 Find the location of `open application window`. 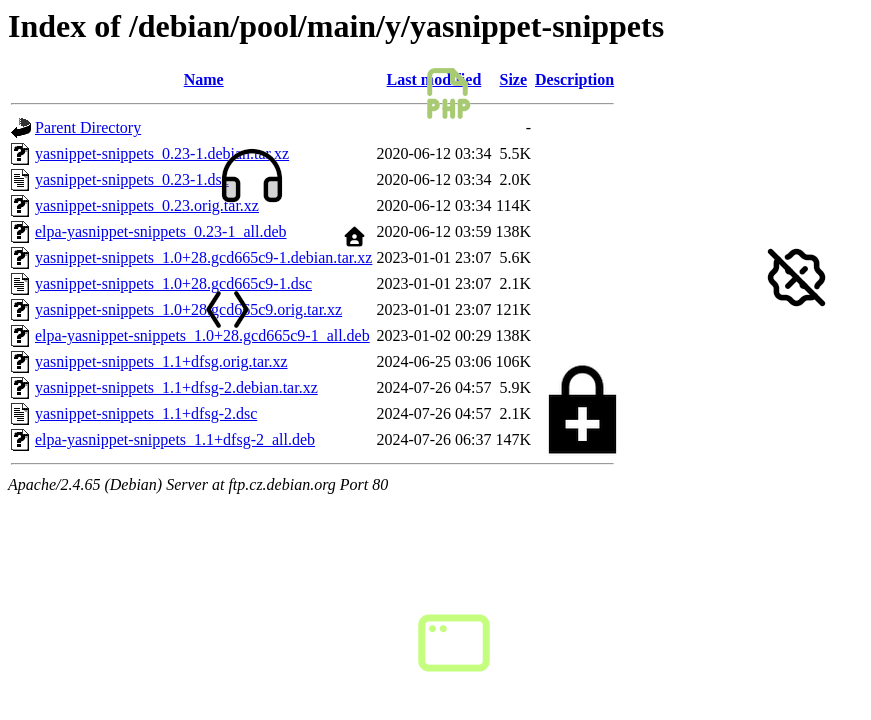

open application window is located at coordinates (454, 643).